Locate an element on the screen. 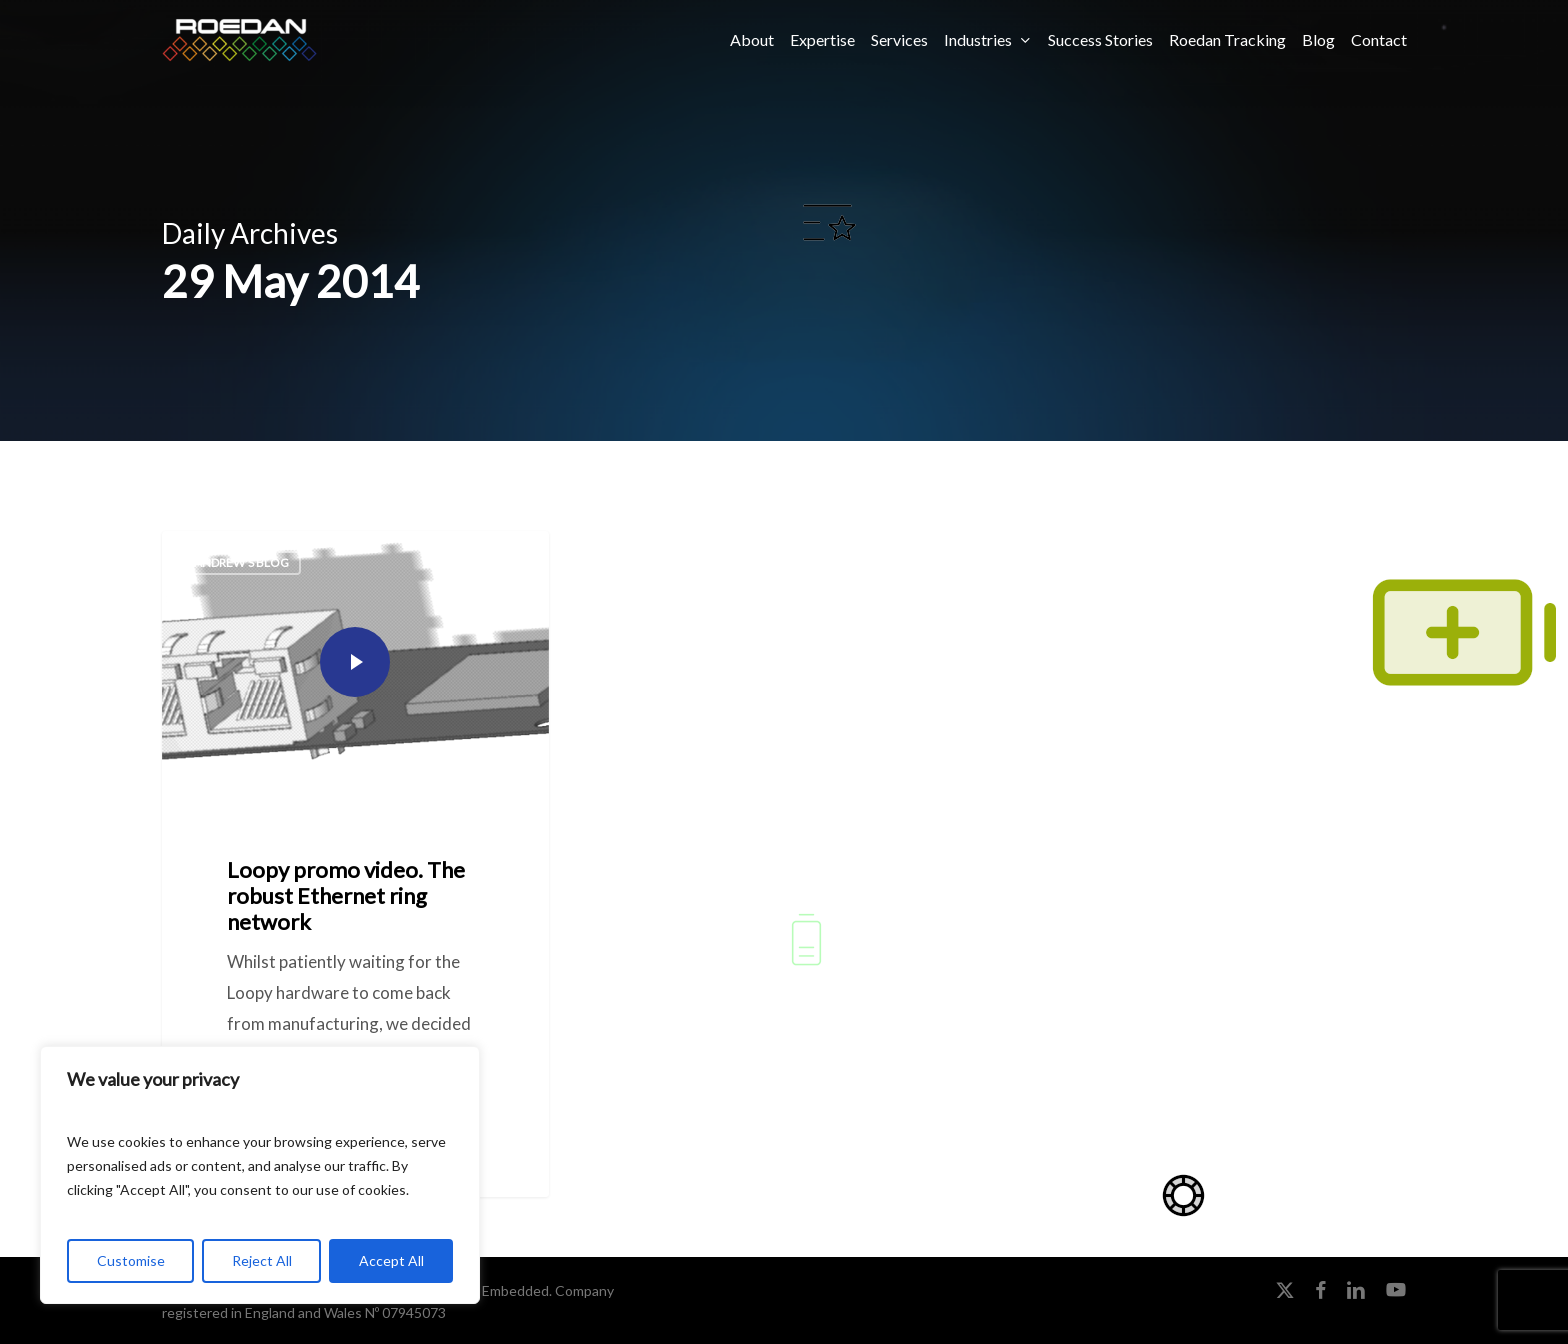 The image size is (1568, 1344). battery at medium charge level is located at coordinates (806, 940).